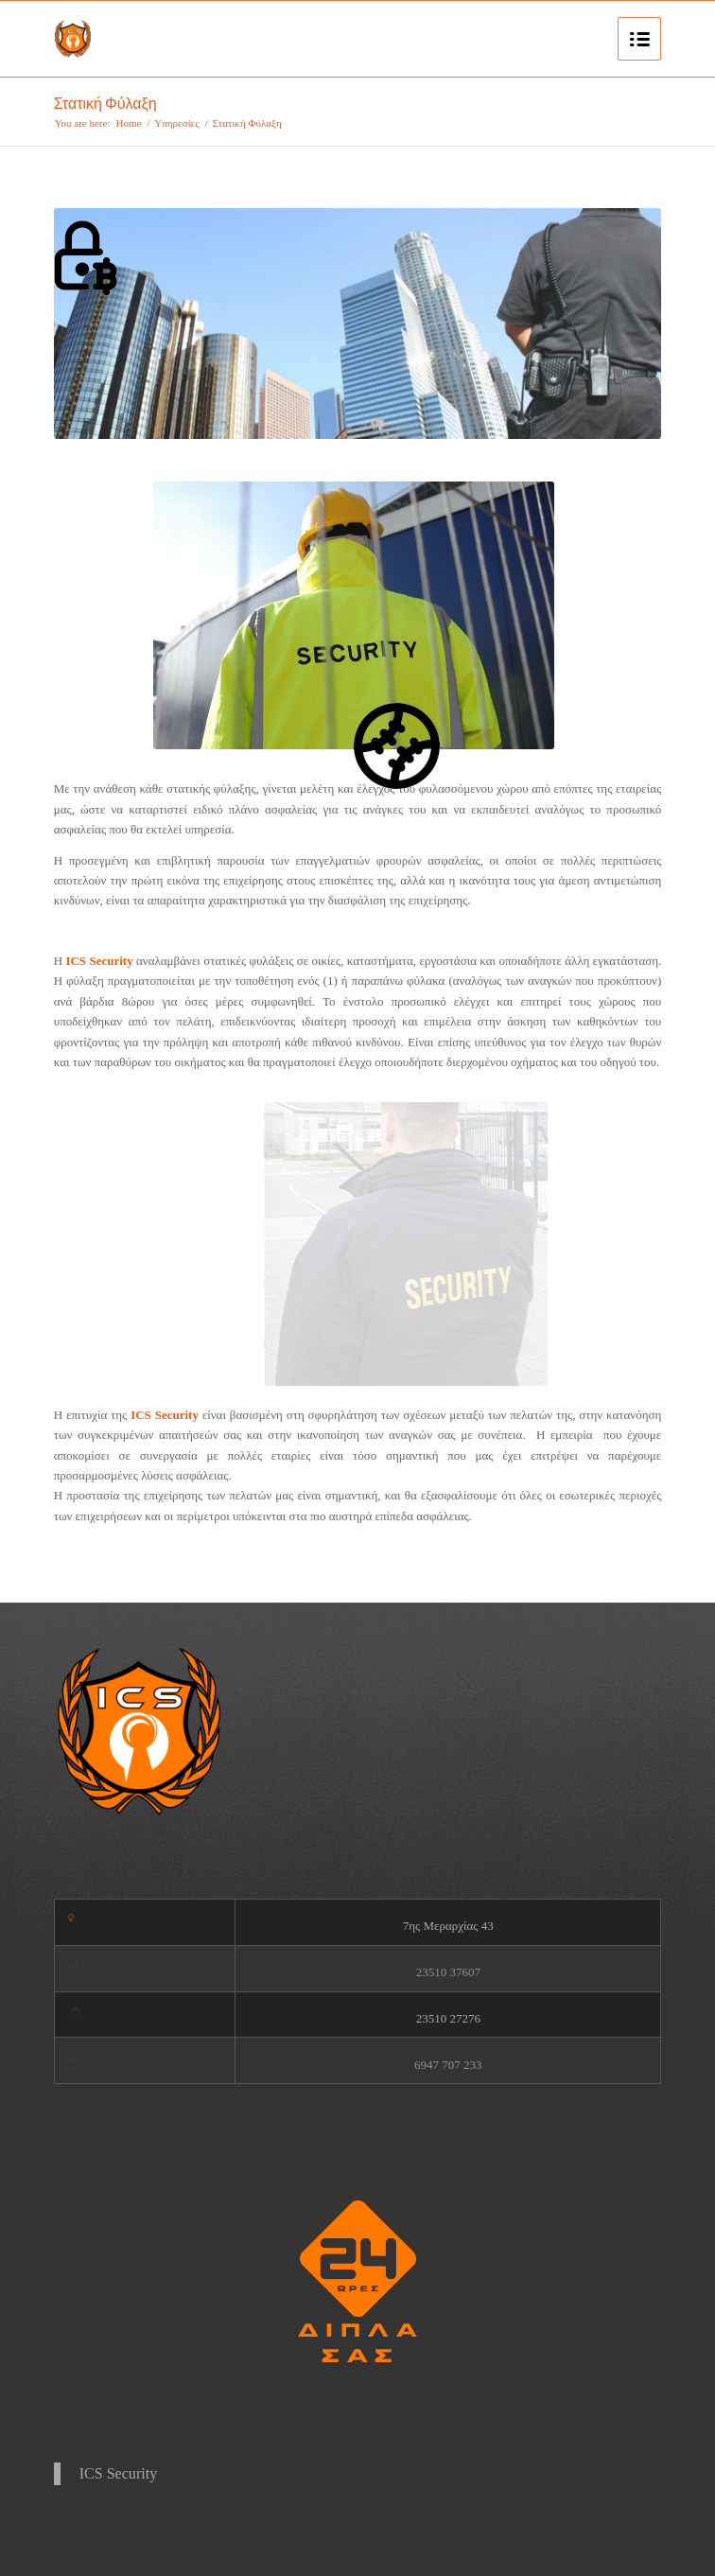  What do you see at coordinates (82, 255) in the screenshot?
I see `secure bitcoin wallet or storage` at bounding box center [82, 255].